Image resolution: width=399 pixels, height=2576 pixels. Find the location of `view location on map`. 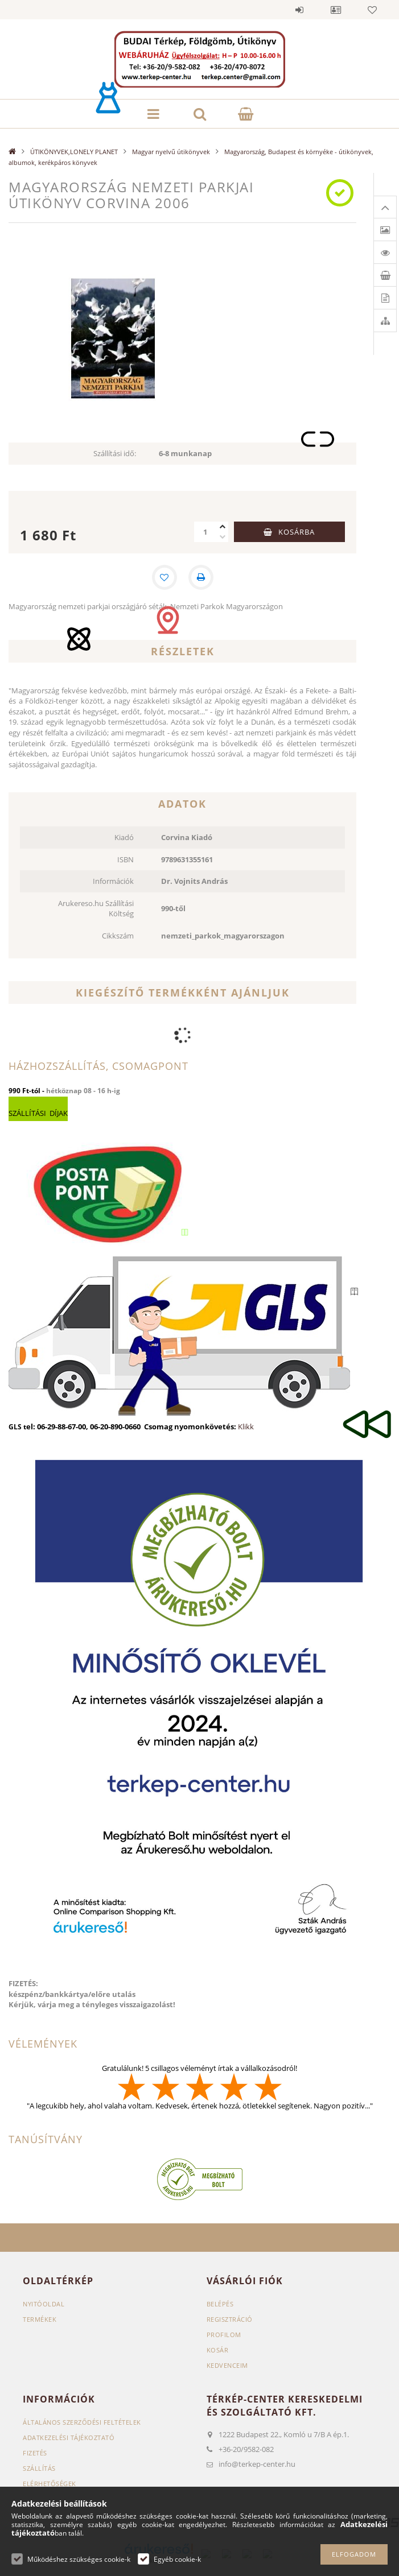

view location on map is located at coordinates (168, 620).